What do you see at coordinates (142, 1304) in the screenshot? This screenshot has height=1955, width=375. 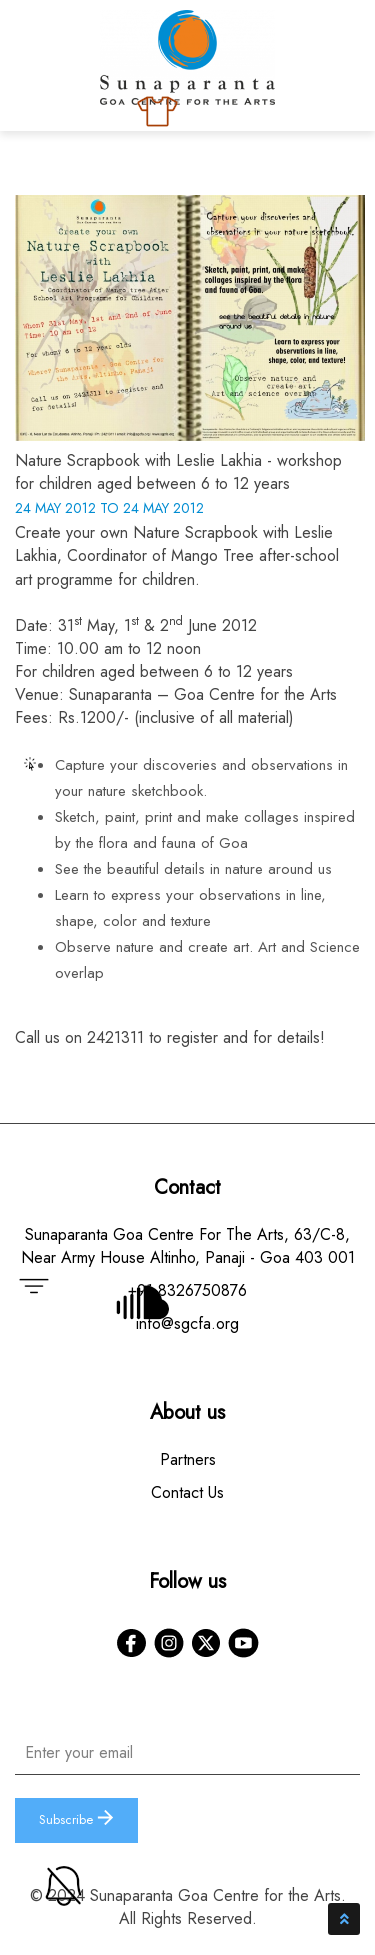 I see `open soundcloud app` at bounding box center [142, 1304].